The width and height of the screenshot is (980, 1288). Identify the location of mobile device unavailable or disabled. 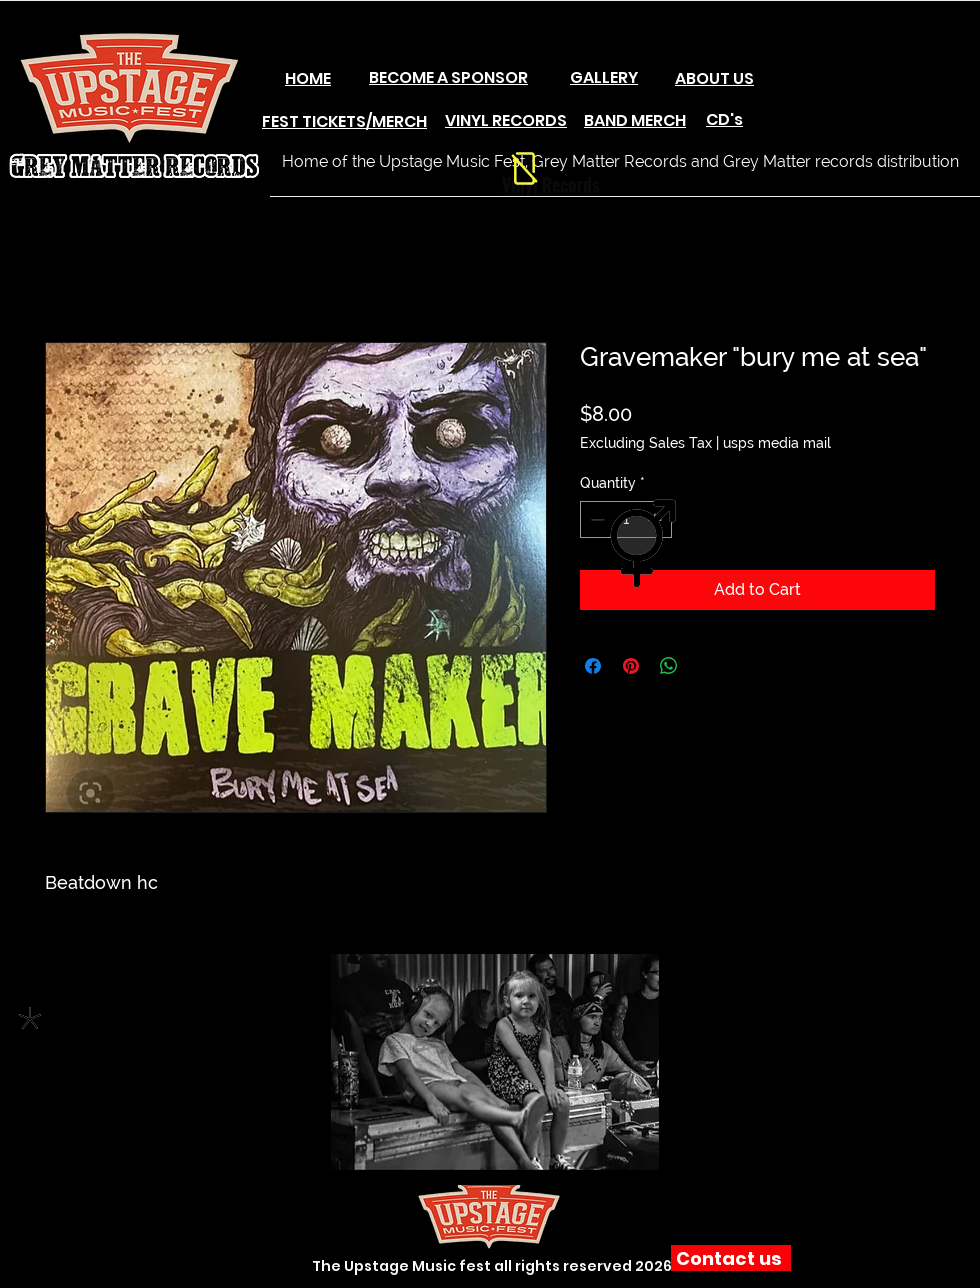
(524, 168).